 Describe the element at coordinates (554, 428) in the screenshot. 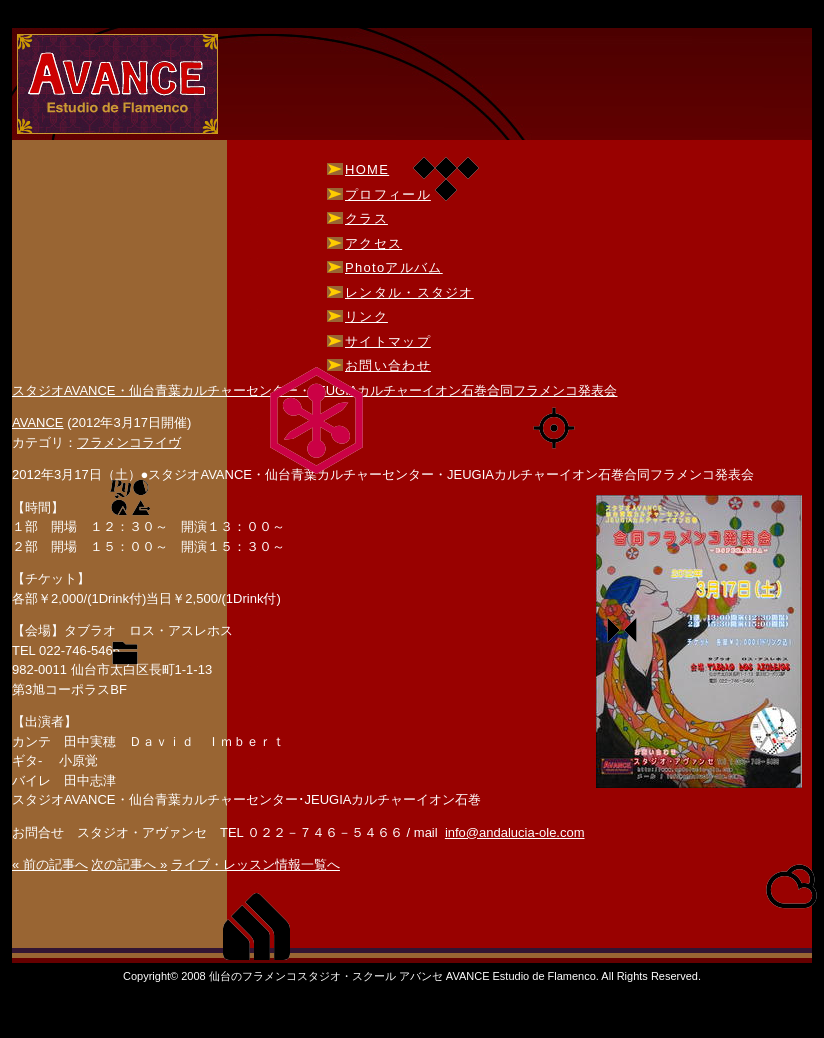

I see `focus on a specific area or element` at that location.